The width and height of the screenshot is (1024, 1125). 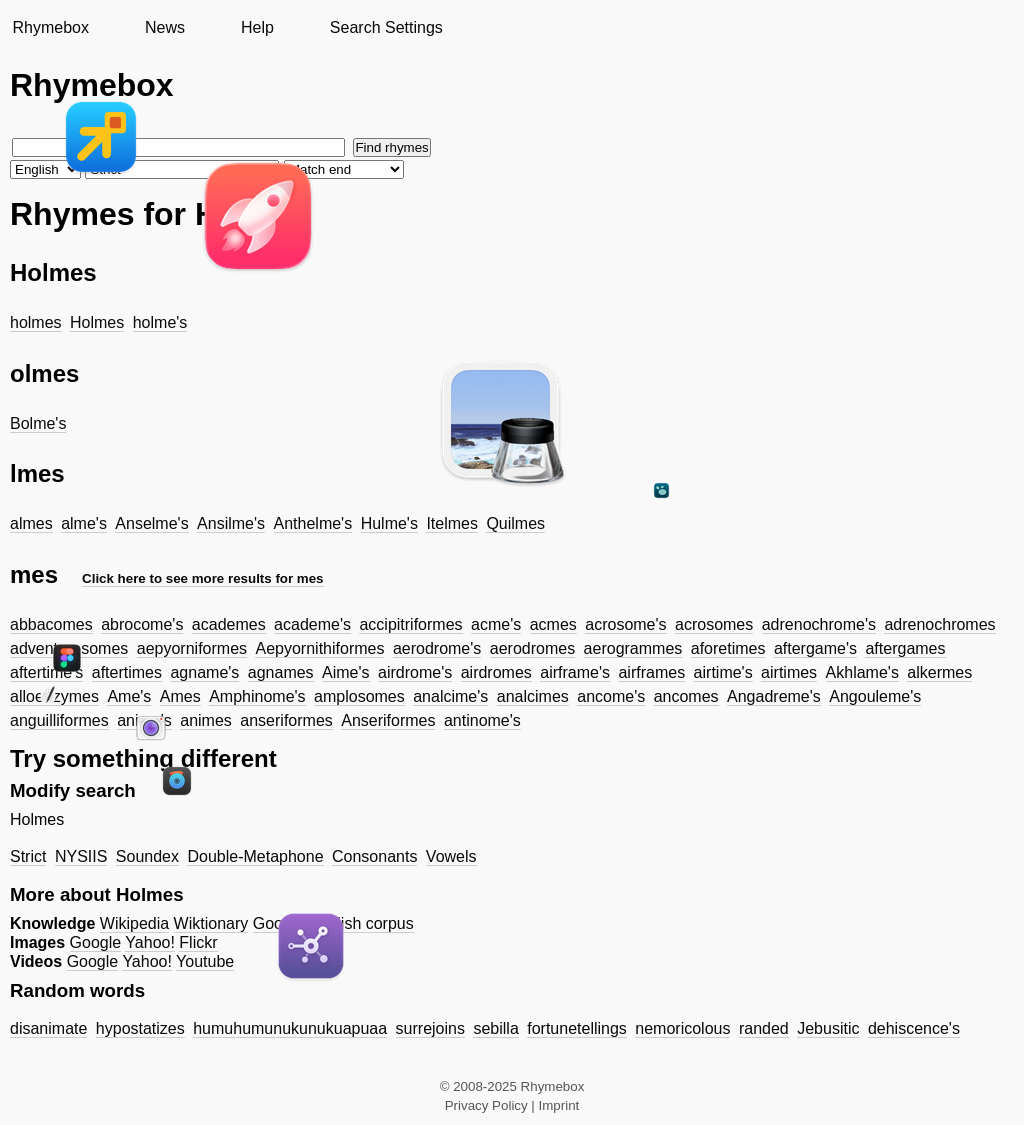 I want to click on open warpinator to share files between devices on the same network, so click(x=311, y=946).